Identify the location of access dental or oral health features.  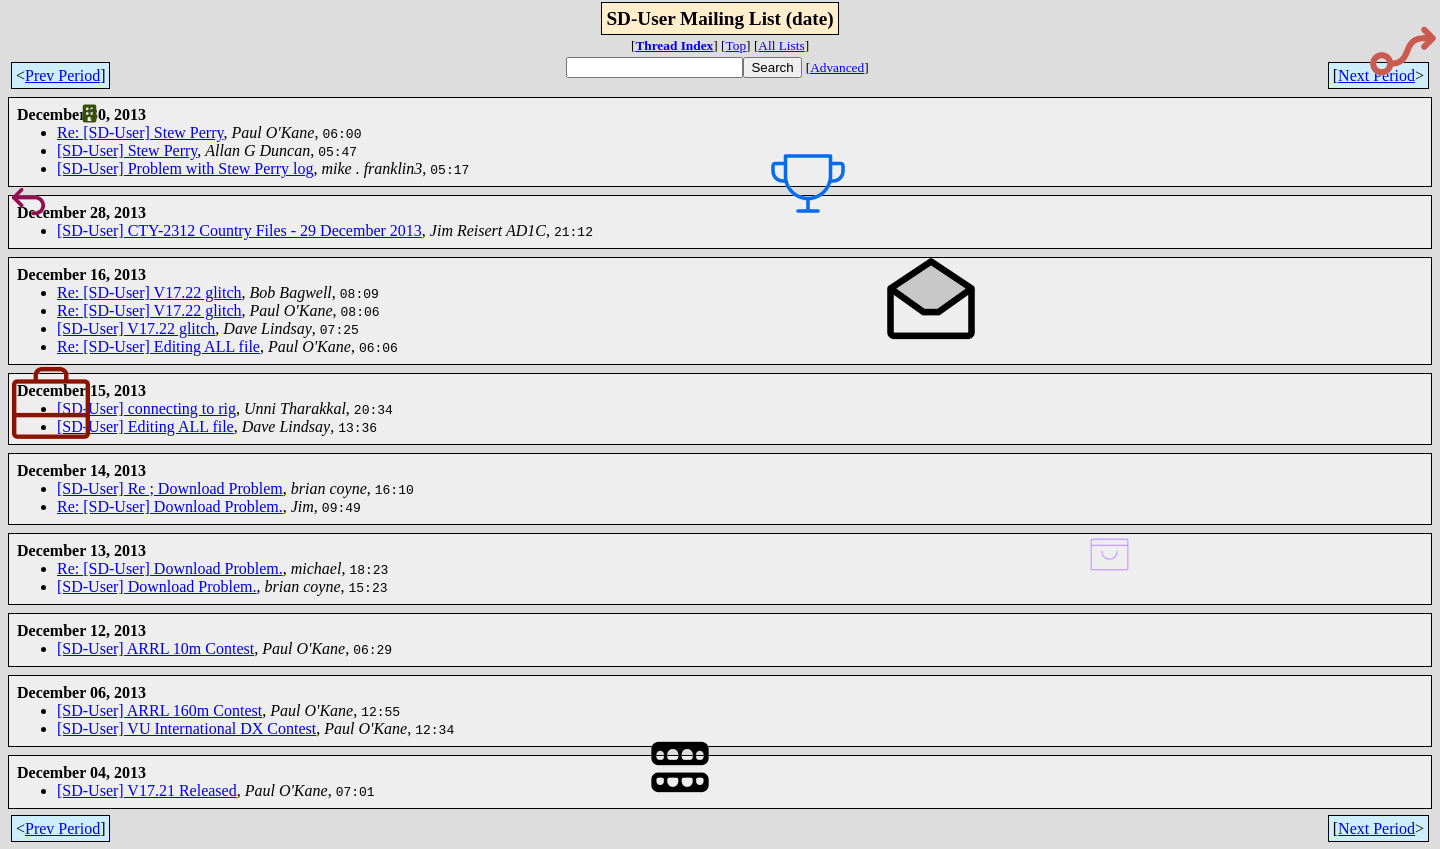
(680, 767).